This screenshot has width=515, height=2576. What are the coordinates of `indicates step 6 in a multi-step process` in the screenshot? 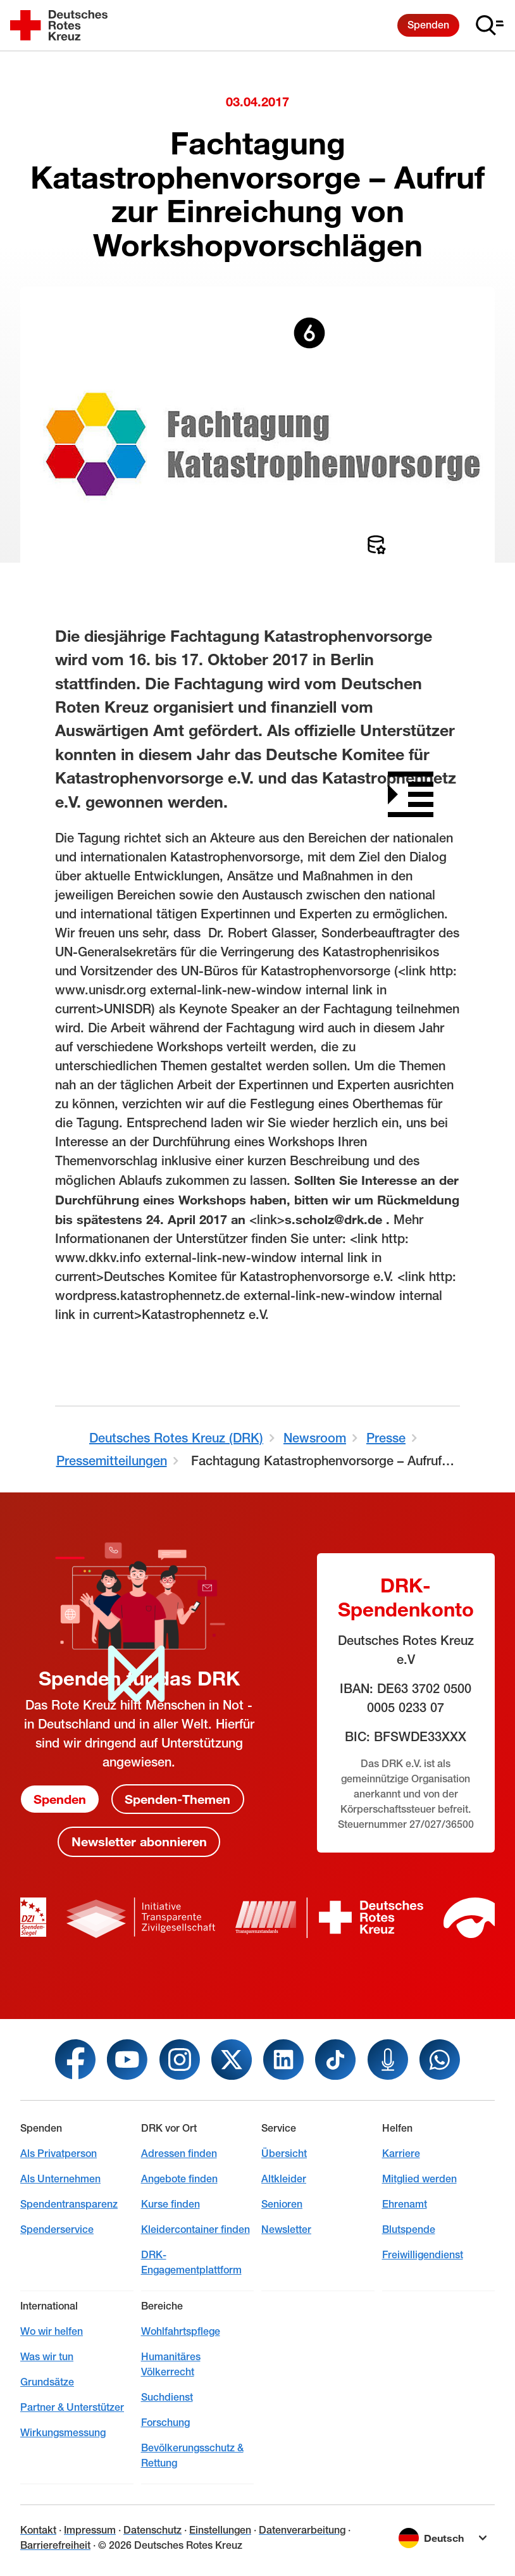 It's located at (309, 333).